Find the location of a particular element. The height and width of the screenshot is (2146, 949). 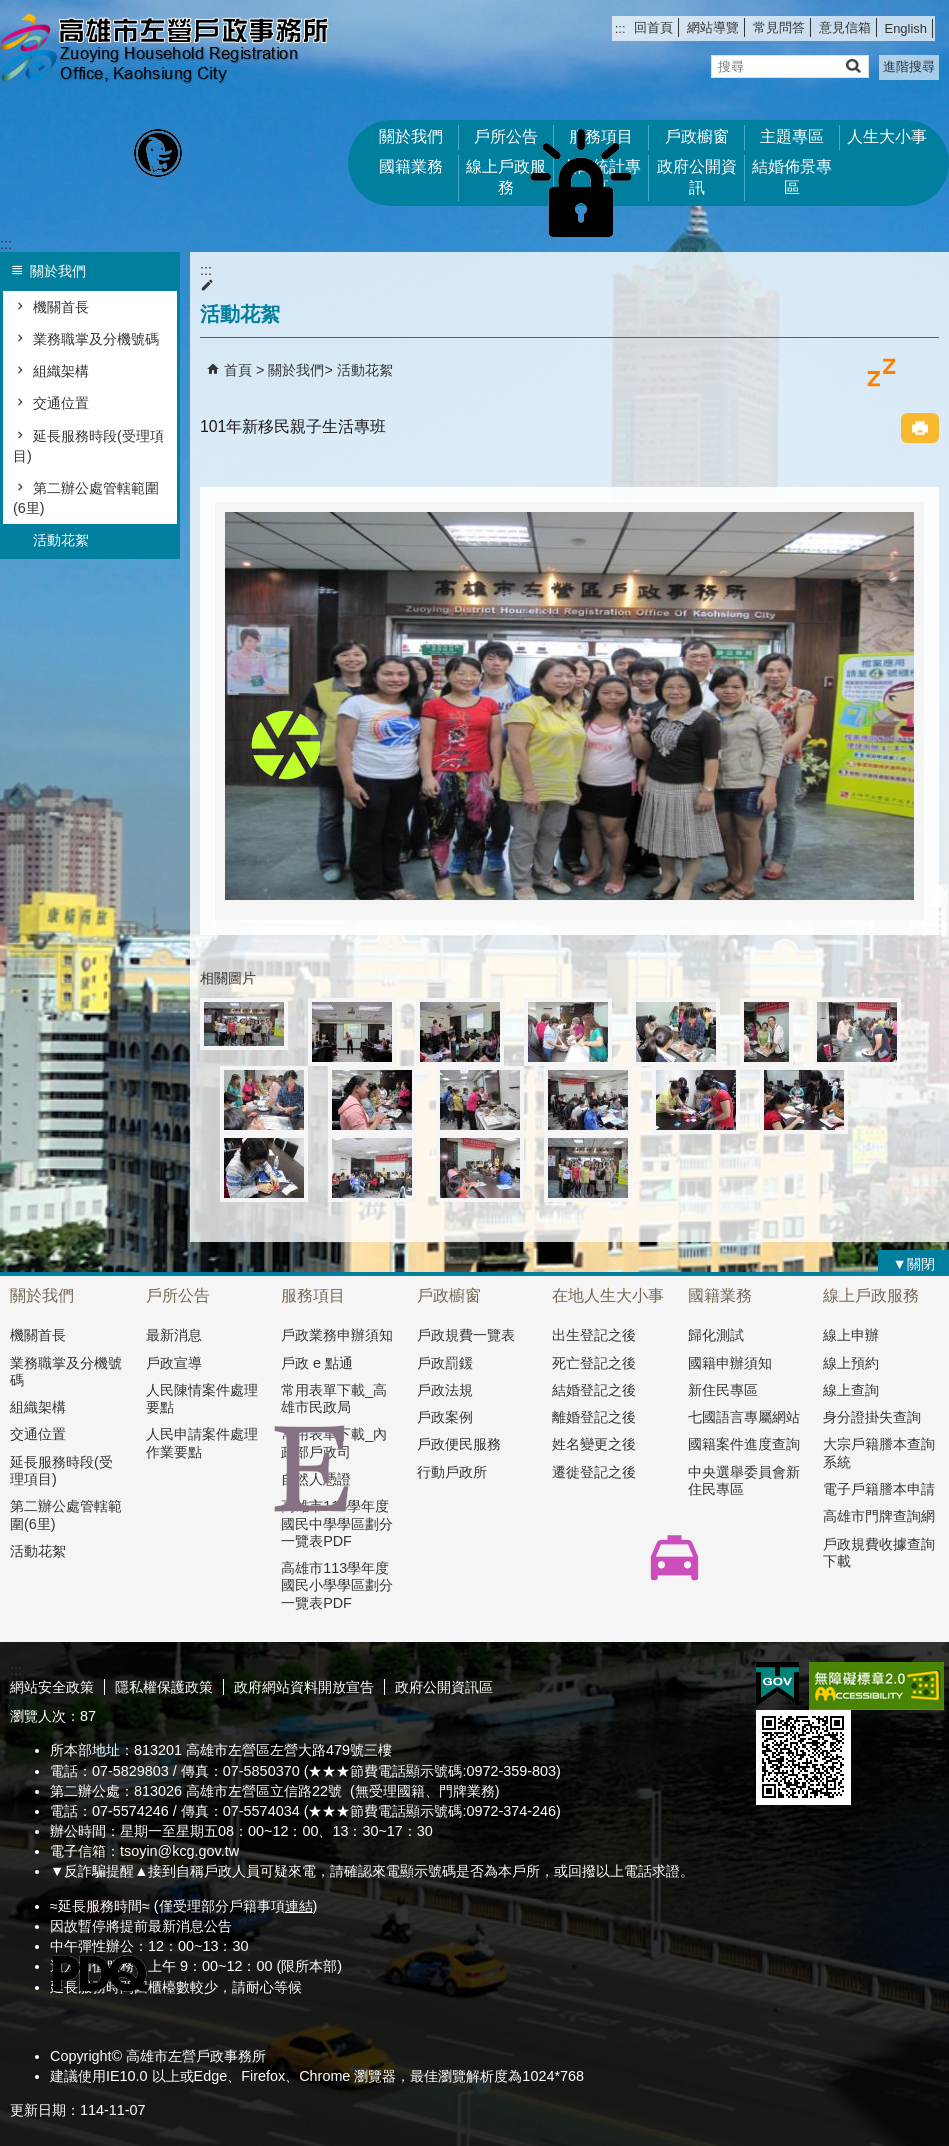

open the Etsy app or website is located at coordinates (311, 1468).